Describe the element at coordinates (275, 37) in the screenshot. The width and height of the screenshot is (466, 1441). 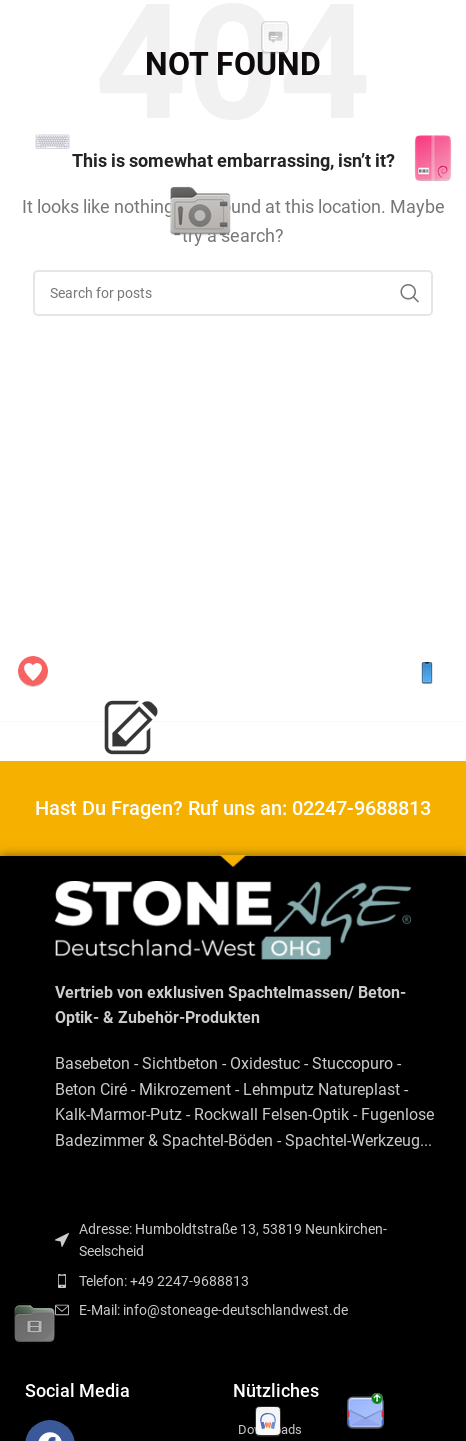
I see `subrip subtitle file (.srt)` at that location.